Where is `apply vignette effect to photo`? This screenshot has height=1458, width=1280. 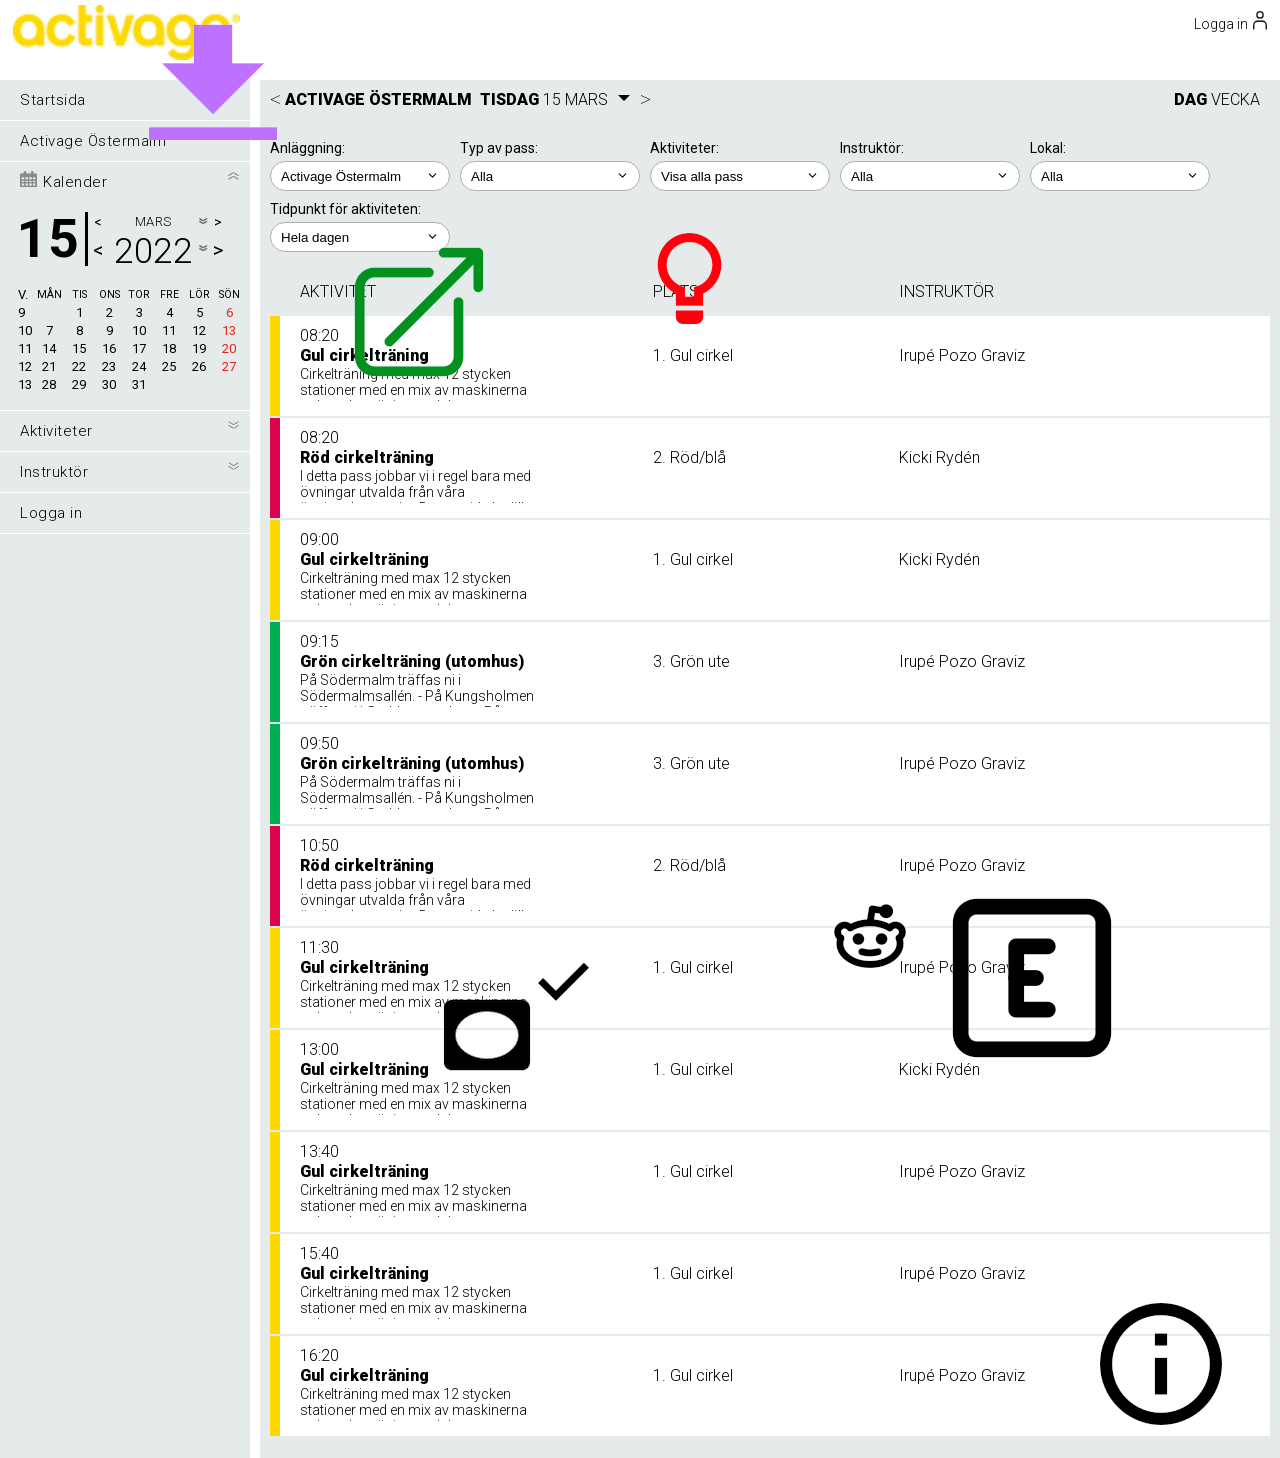
apply vignette effect to photo is located at coordinates (487, 1035).